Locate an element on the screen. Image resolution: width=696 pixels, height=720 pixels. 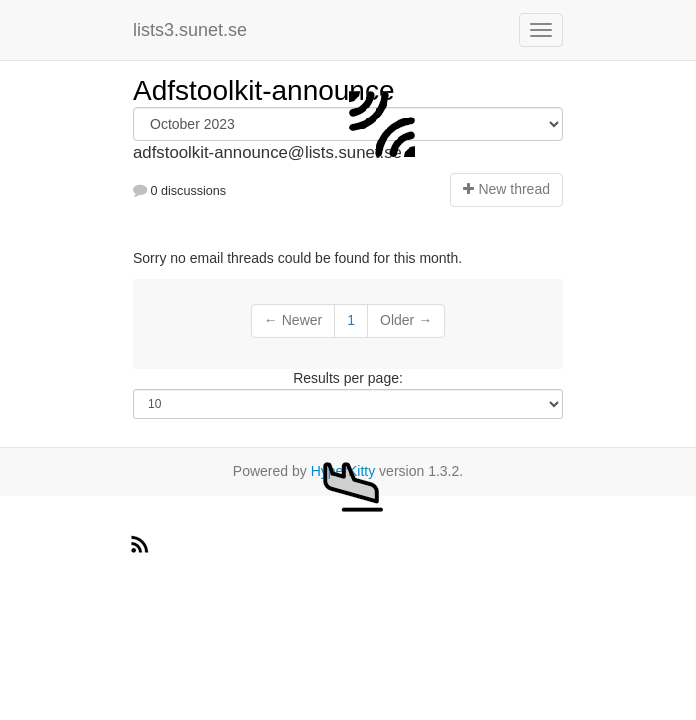
subscribe to RSS feed is located at coordinates (140, 544).